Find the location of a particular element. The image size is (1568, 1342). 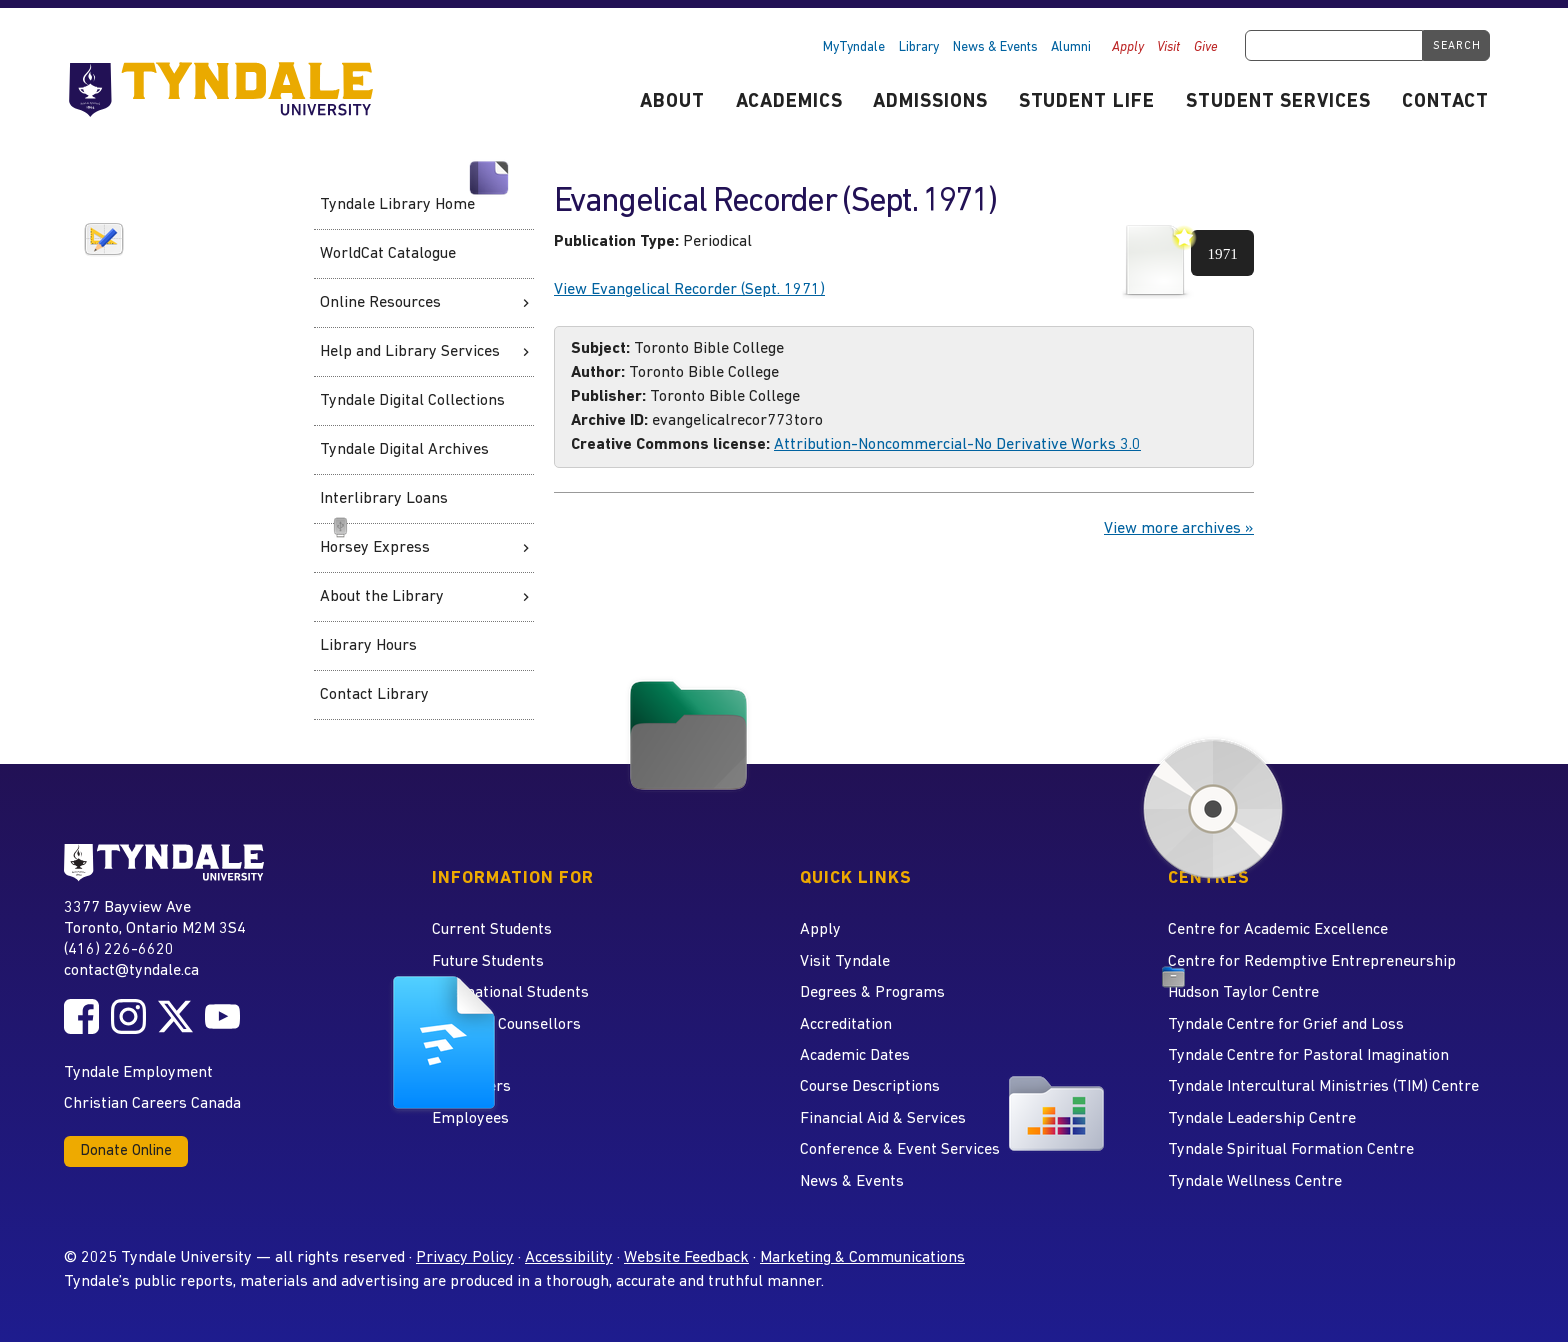

open the file manager application is located at coordinates (1173, 976).